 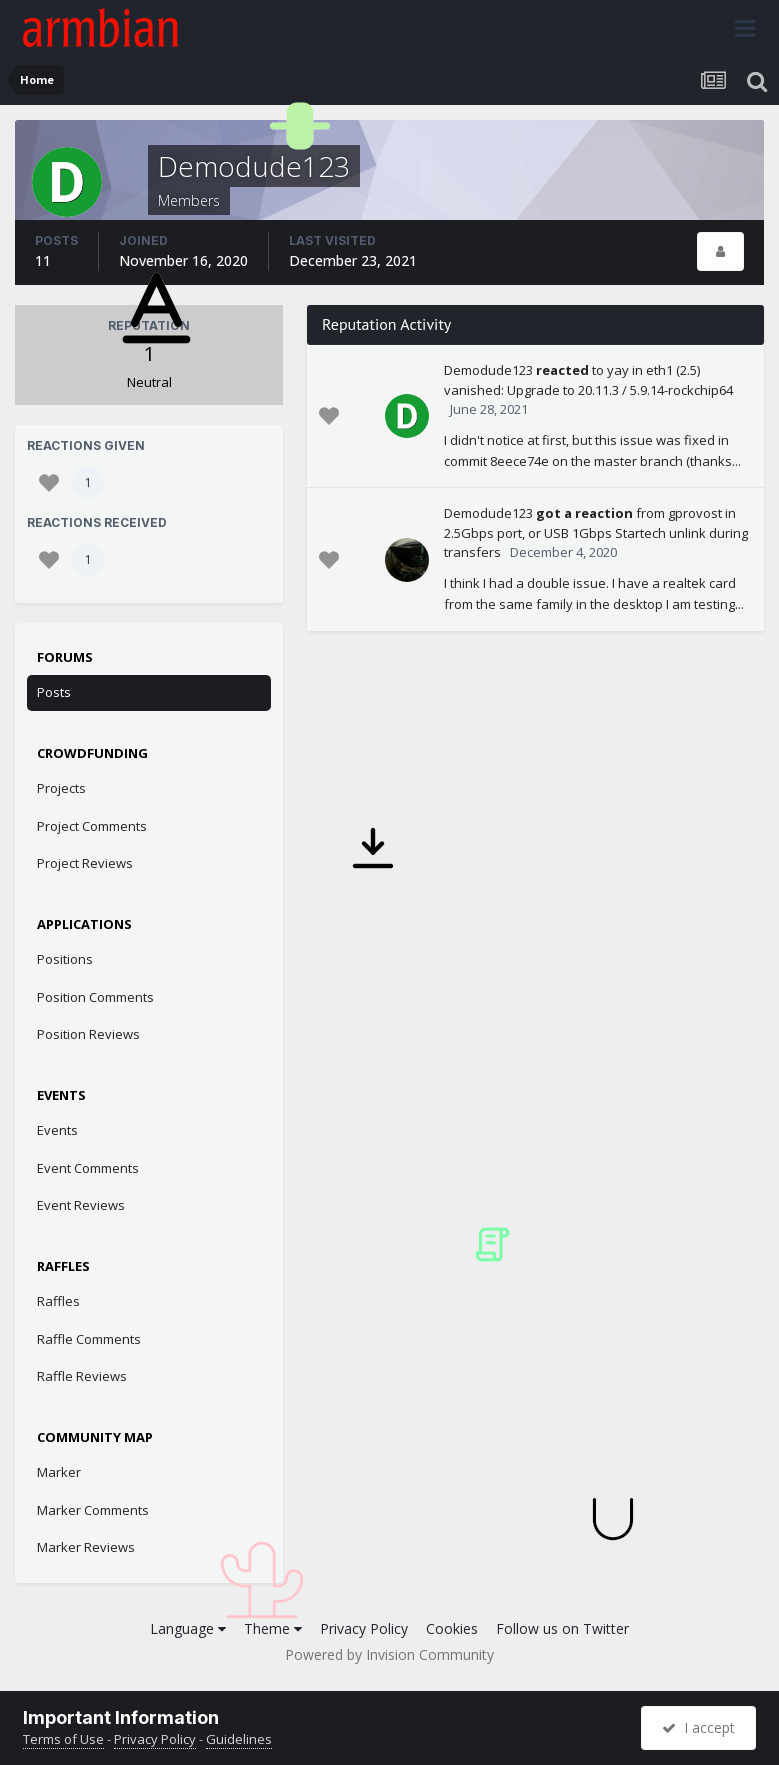 What do you see at coordinates (156, 309) in the screenshot?
I see `apply underline formatting to text` at bounding box center [156, 309].